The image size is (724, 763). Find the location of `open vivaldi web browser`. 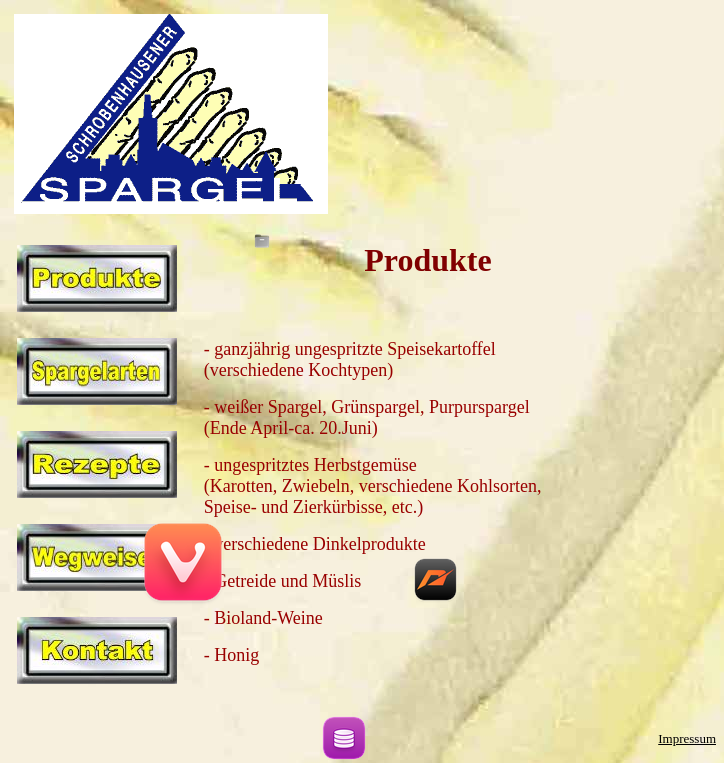

open vivaldi web browser is located at coordinates (183, 562).